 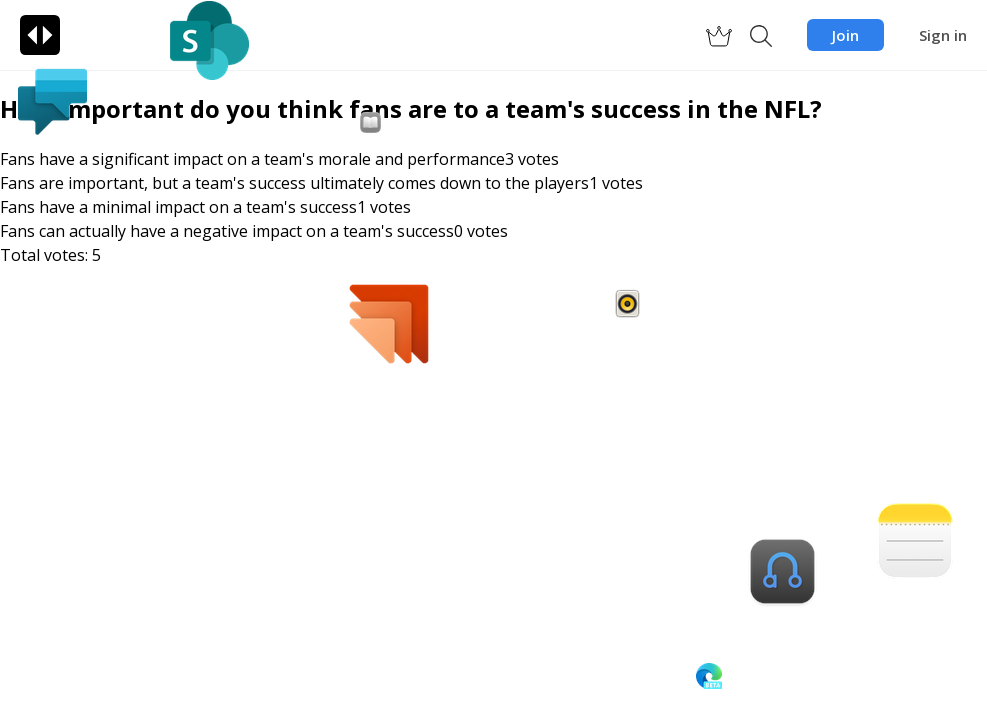 What do you see at coordinates (627, 303) in the screenshot?
I see `open Rhythmbox music player` at bounding box center [627, 303].